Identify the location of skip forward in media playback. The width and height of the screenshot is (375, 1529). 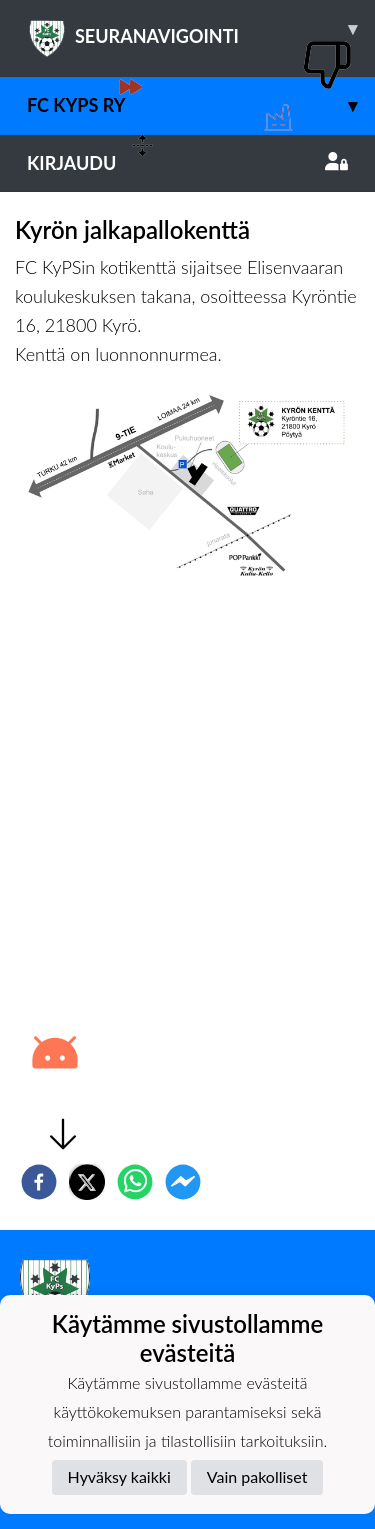
(129, 87).